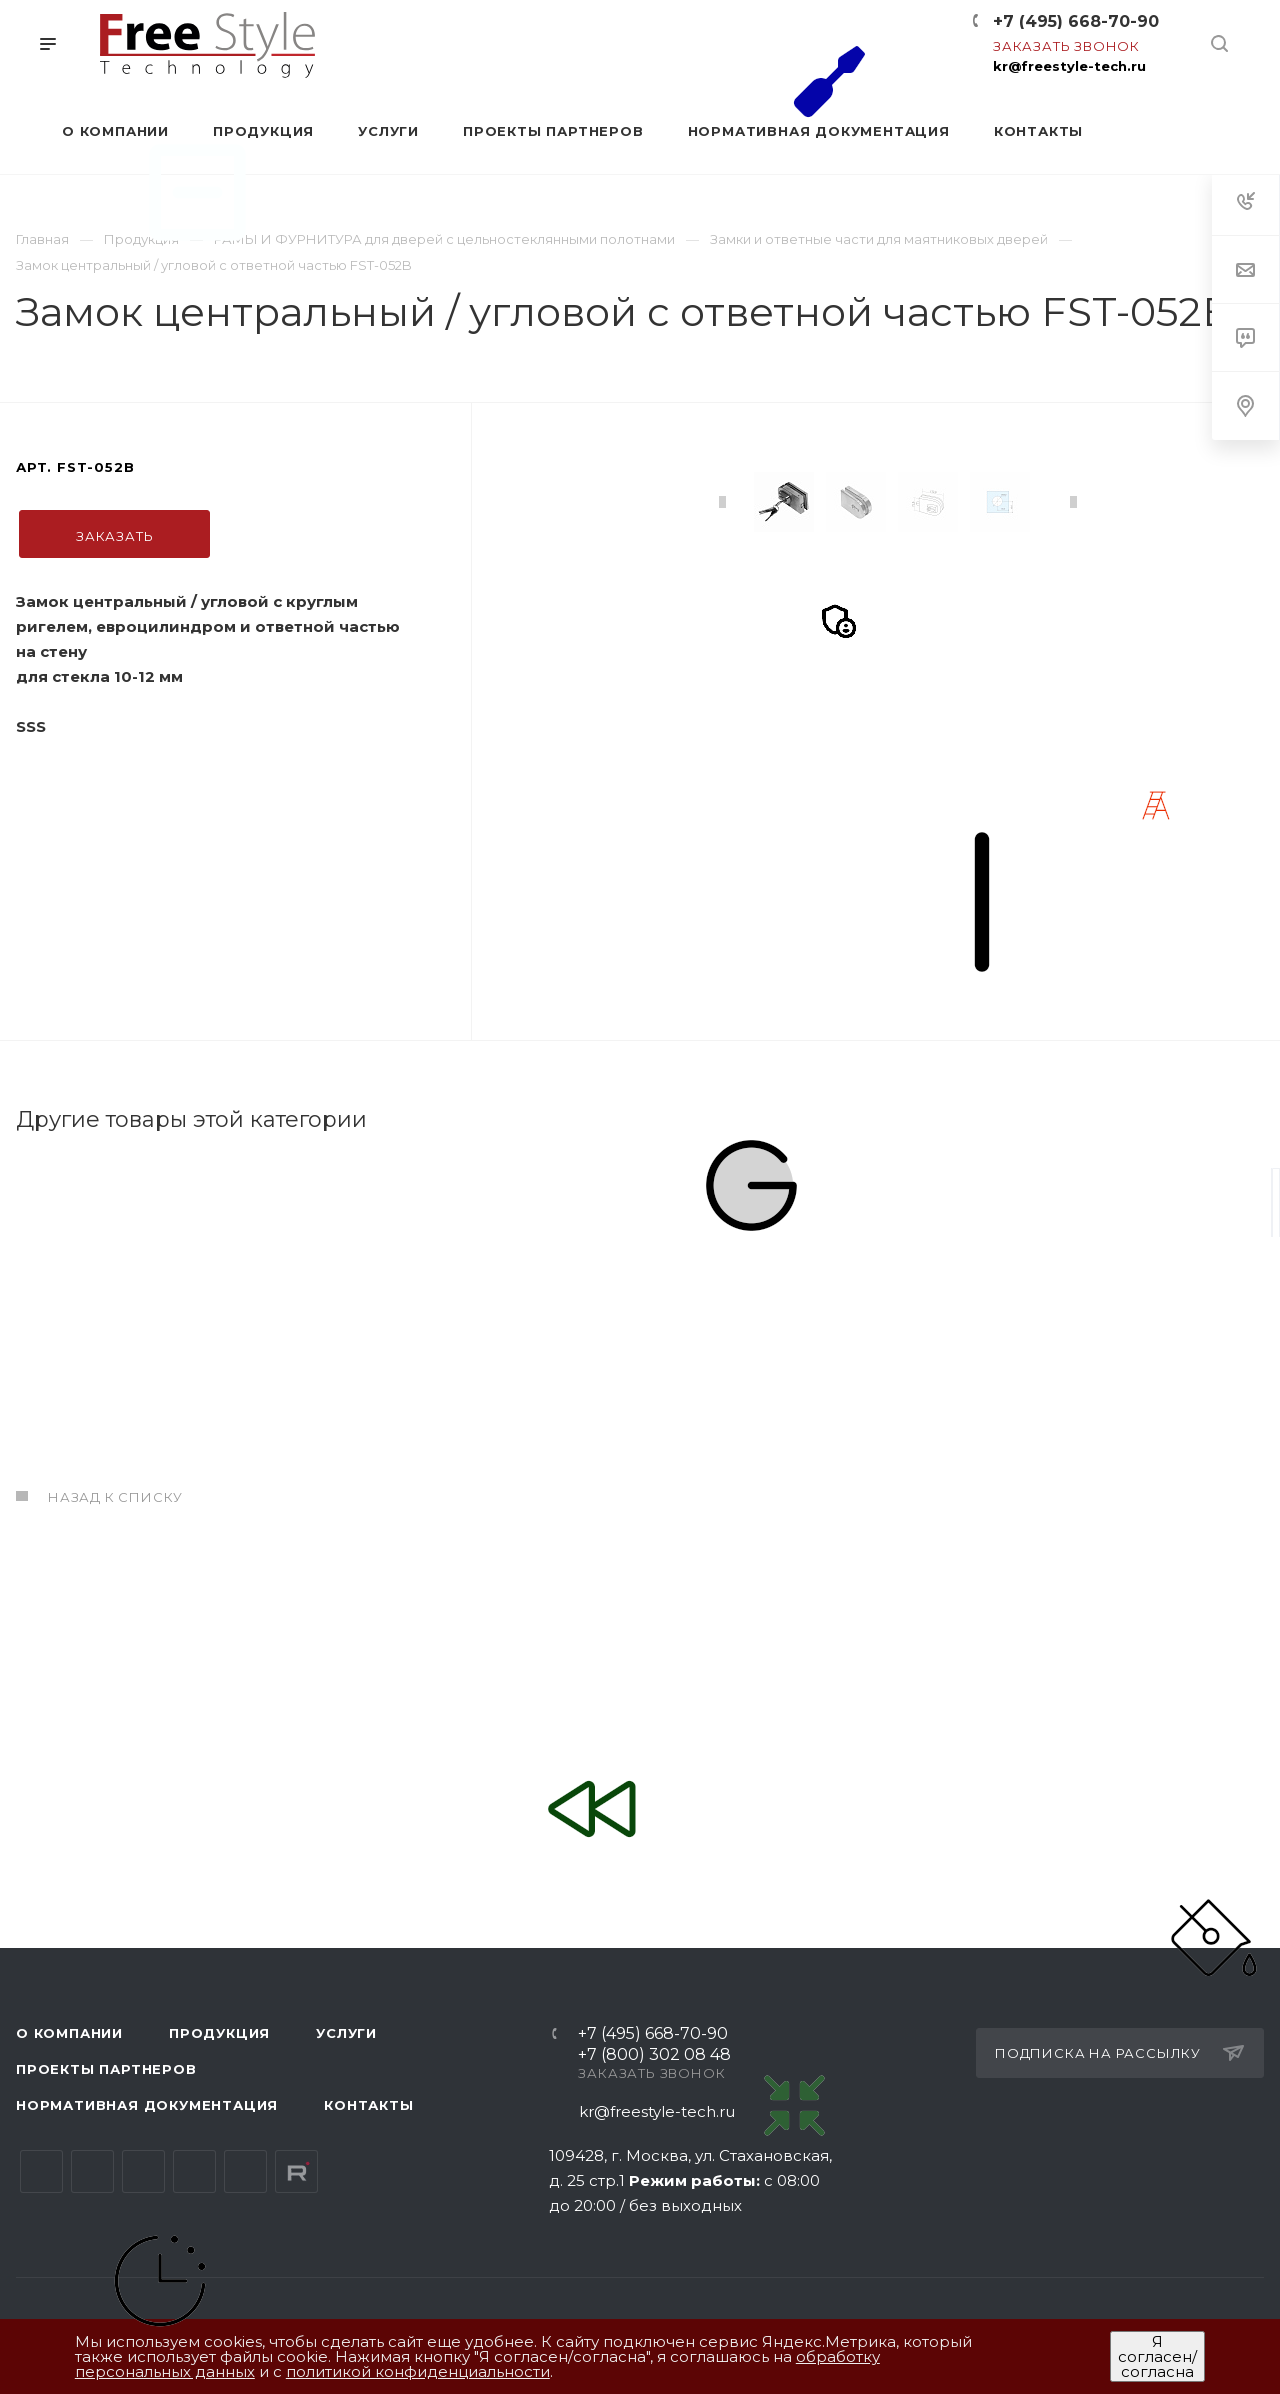 This screenshot has height=2394, width=1280. Describe the element at coordinates (1212, 1940) in the screenshot. I see `fill an area with a selected color` at that location.